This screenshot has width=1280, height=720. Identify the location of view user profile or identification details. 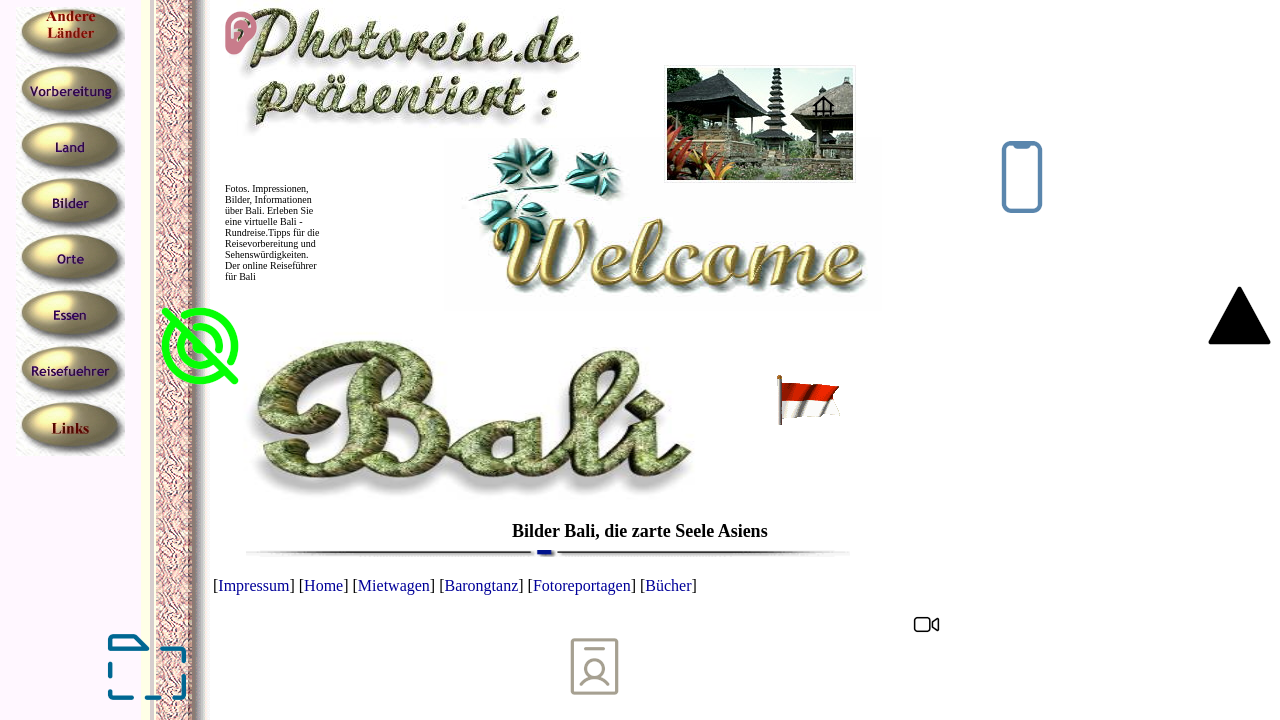
(594, 666).